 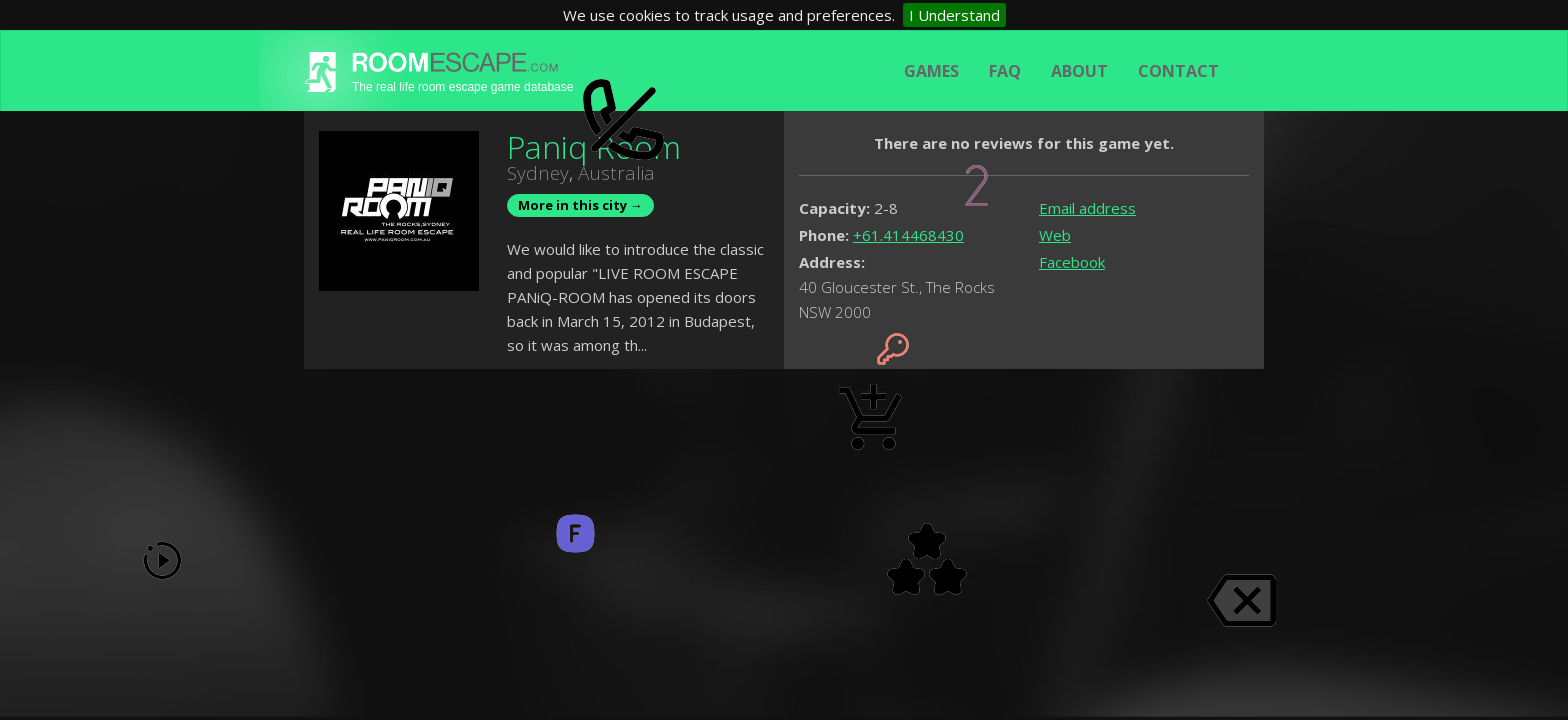 What do you see at coordinates (575, 533) in the screenshot?
I see `facebook app or service integration` at bounding box center [575, 533].